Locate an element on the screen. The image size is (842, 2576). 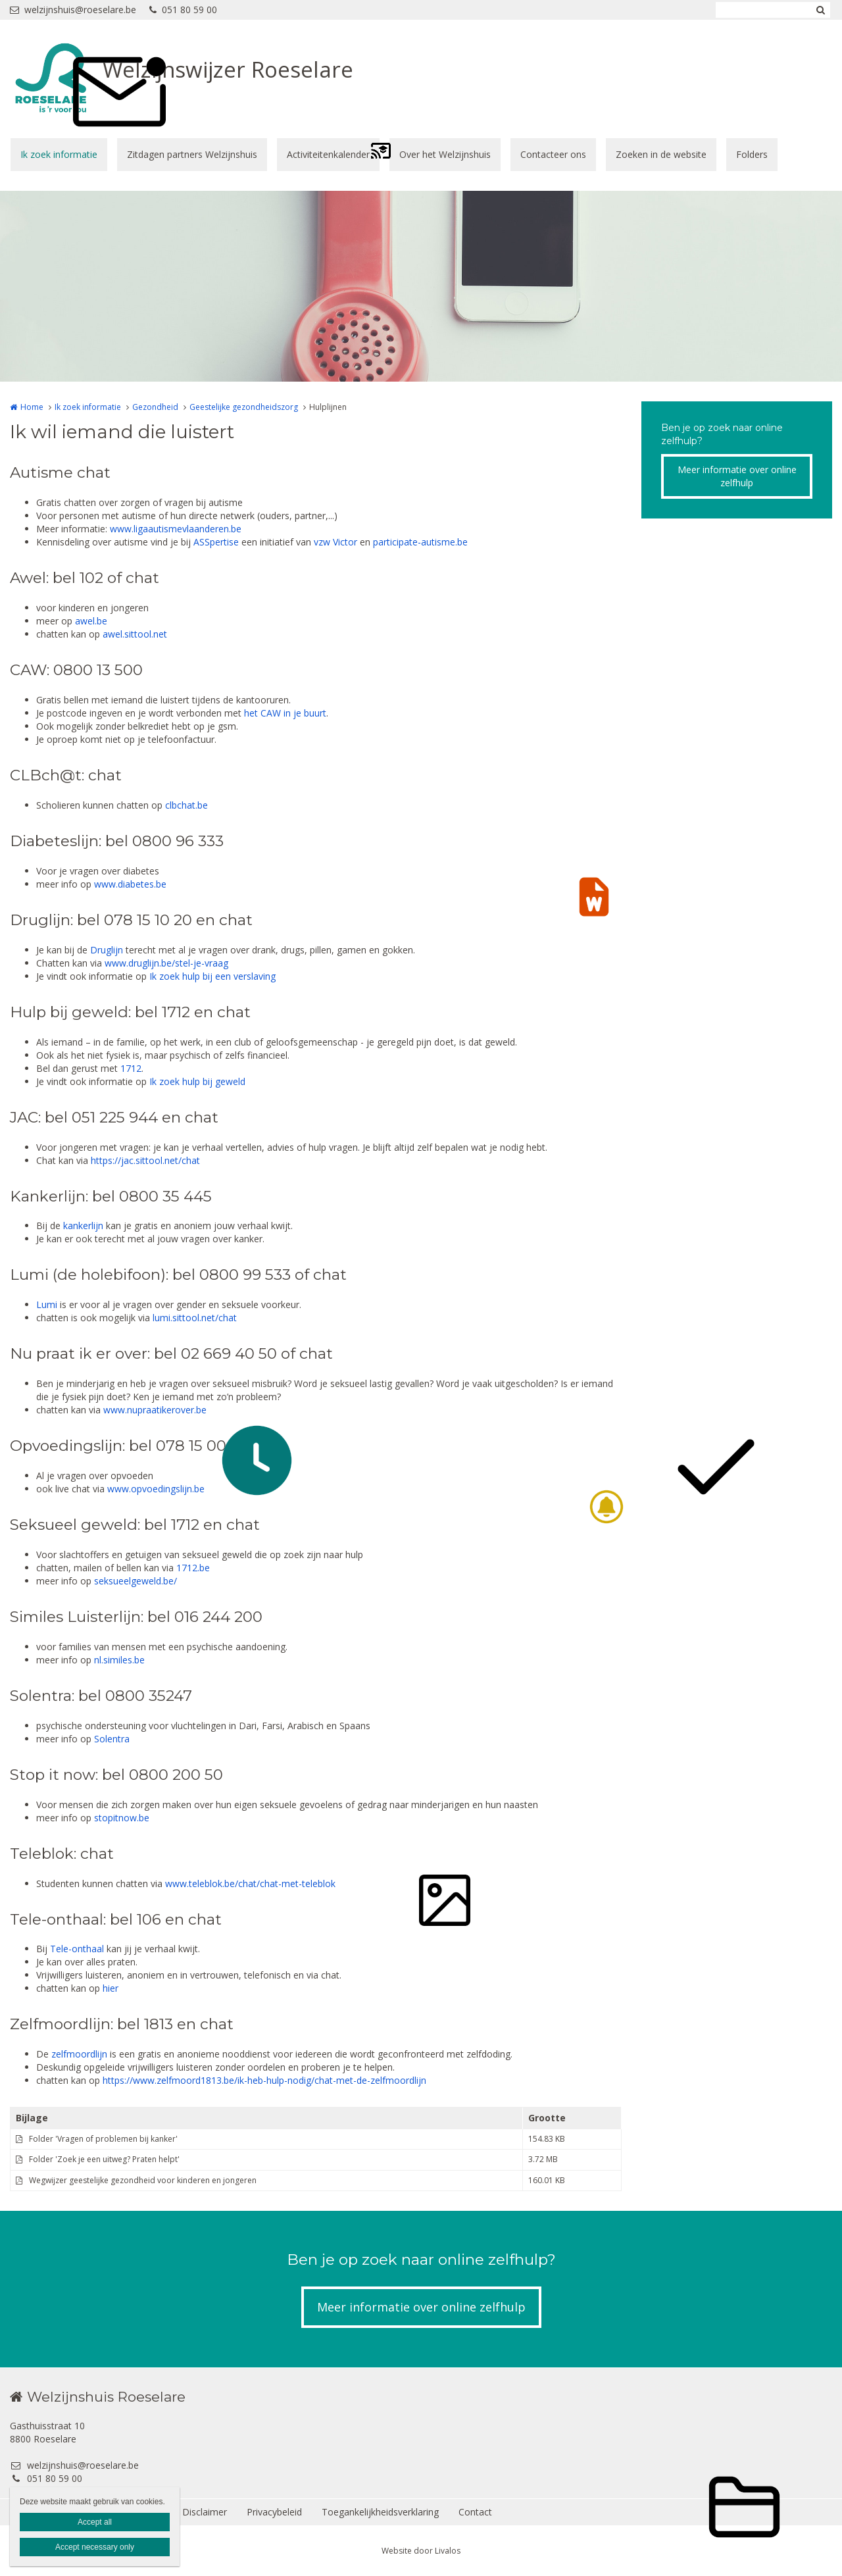
browse files in a directory is located at coordinates (744, 2508).